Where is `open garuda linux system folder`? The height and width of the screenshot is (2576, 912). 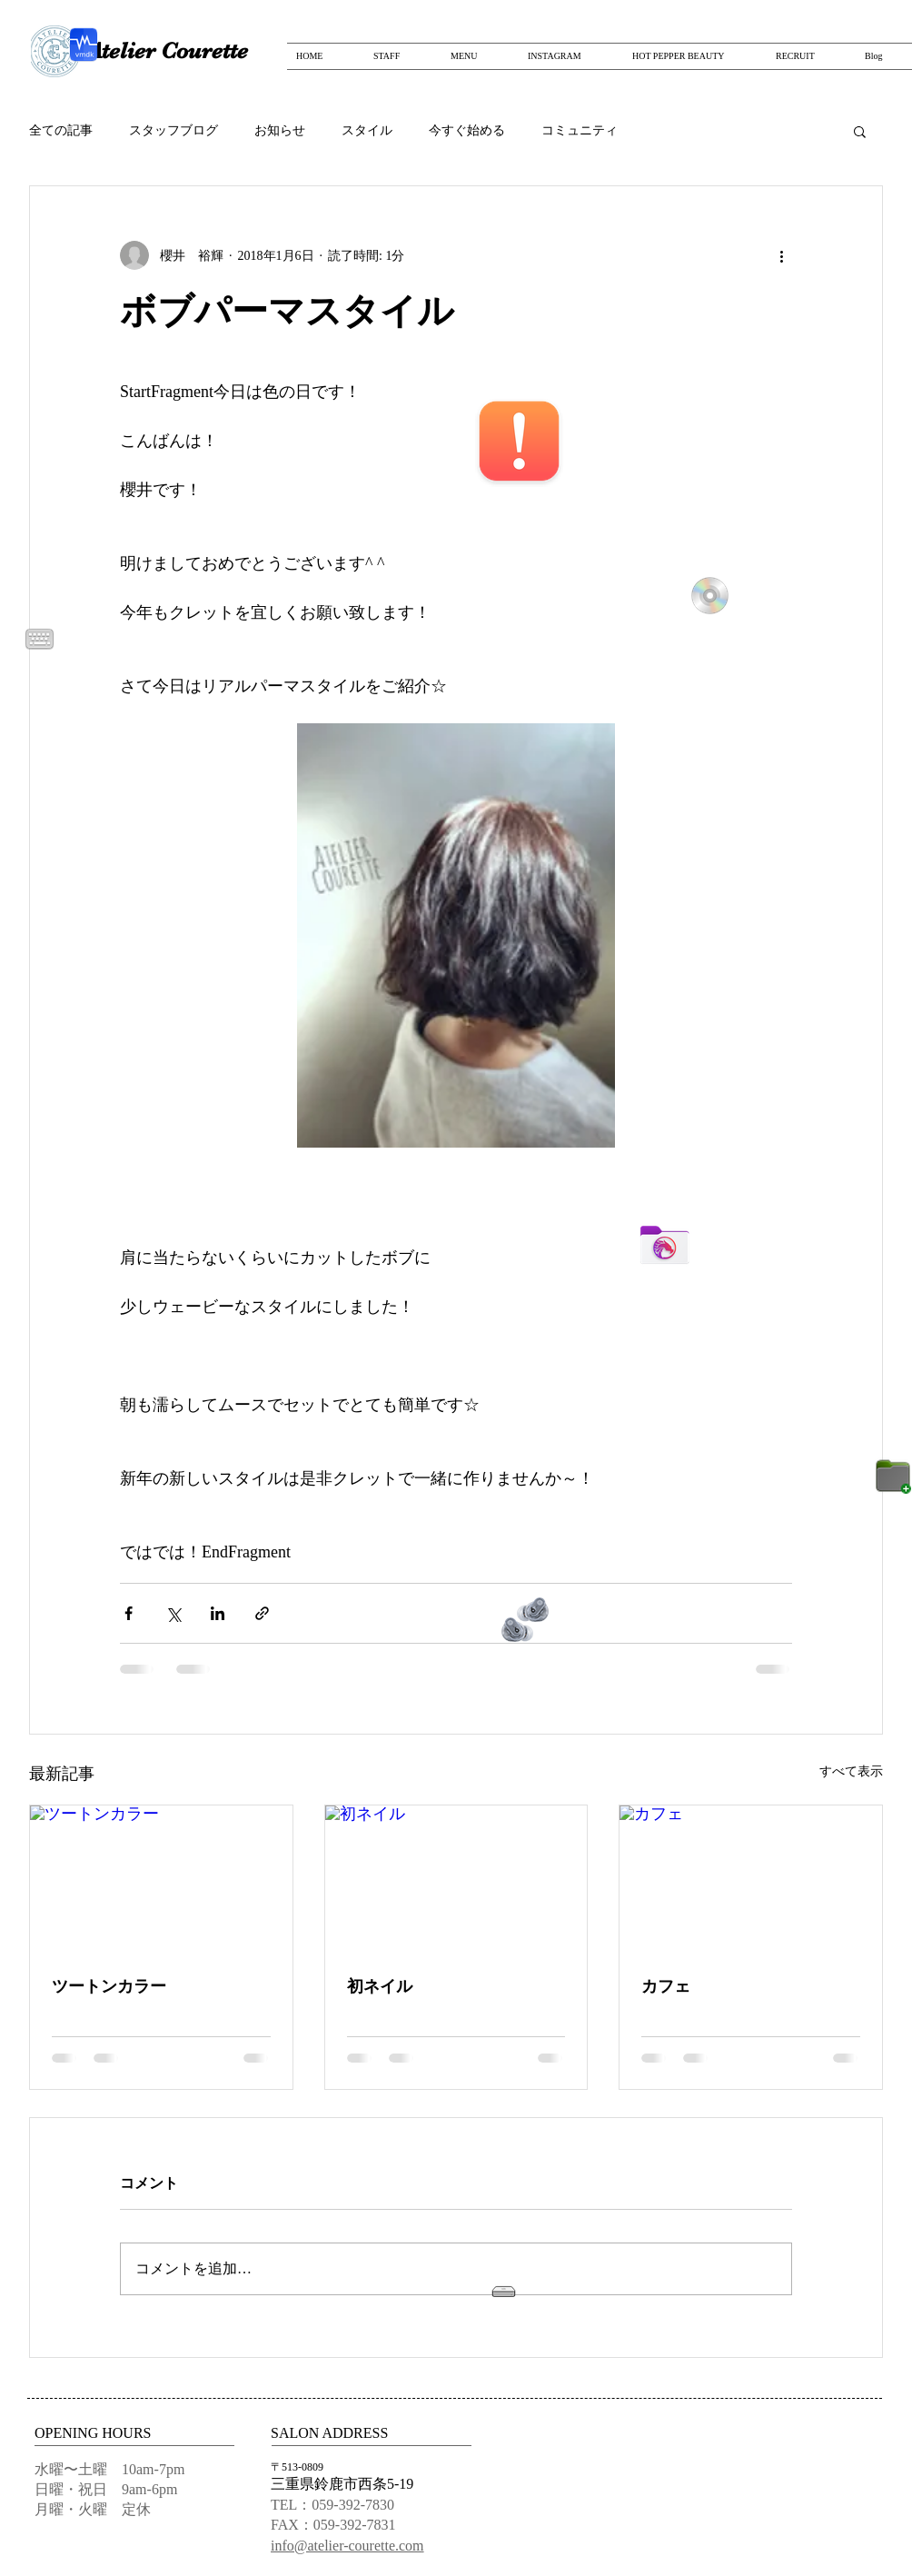 open garuda linux system folder is located at coordinates (664, 1246).